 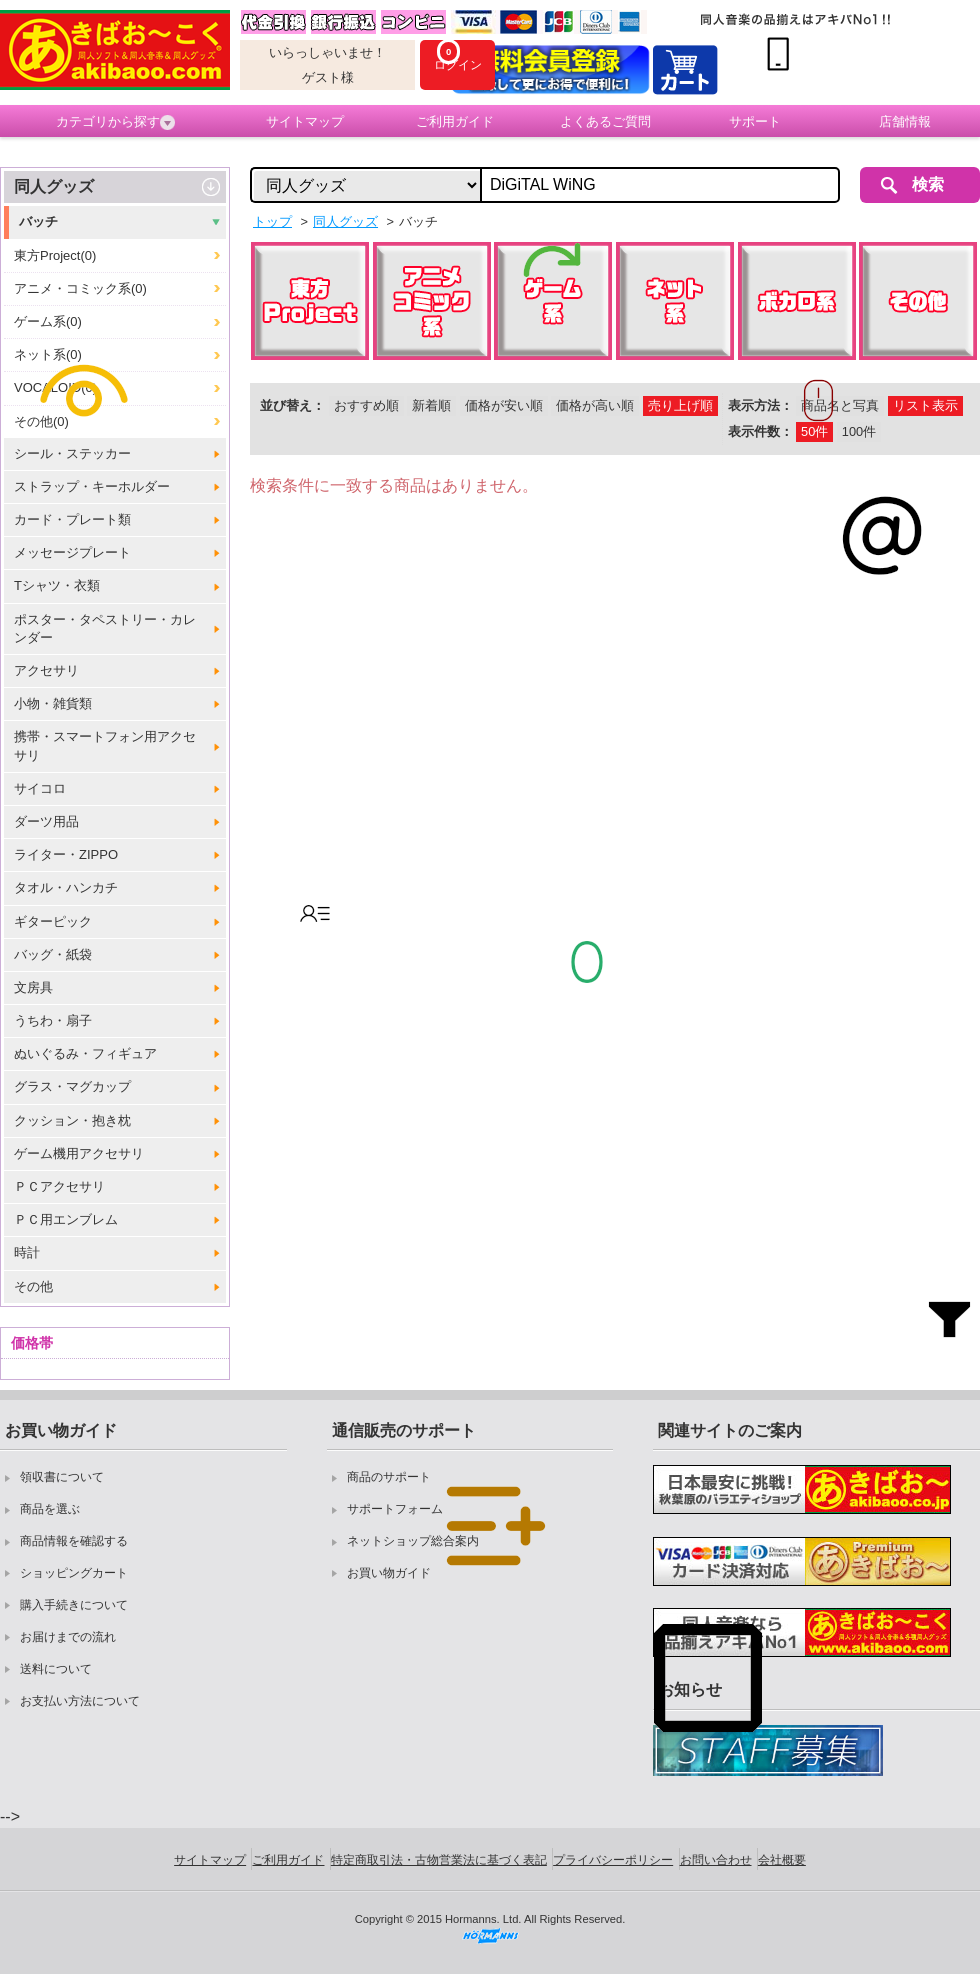 What do you see at coordinates (882, 536) in the screenshot?
I see `mention a user in a post or comment` at bounding box center [882, 536].